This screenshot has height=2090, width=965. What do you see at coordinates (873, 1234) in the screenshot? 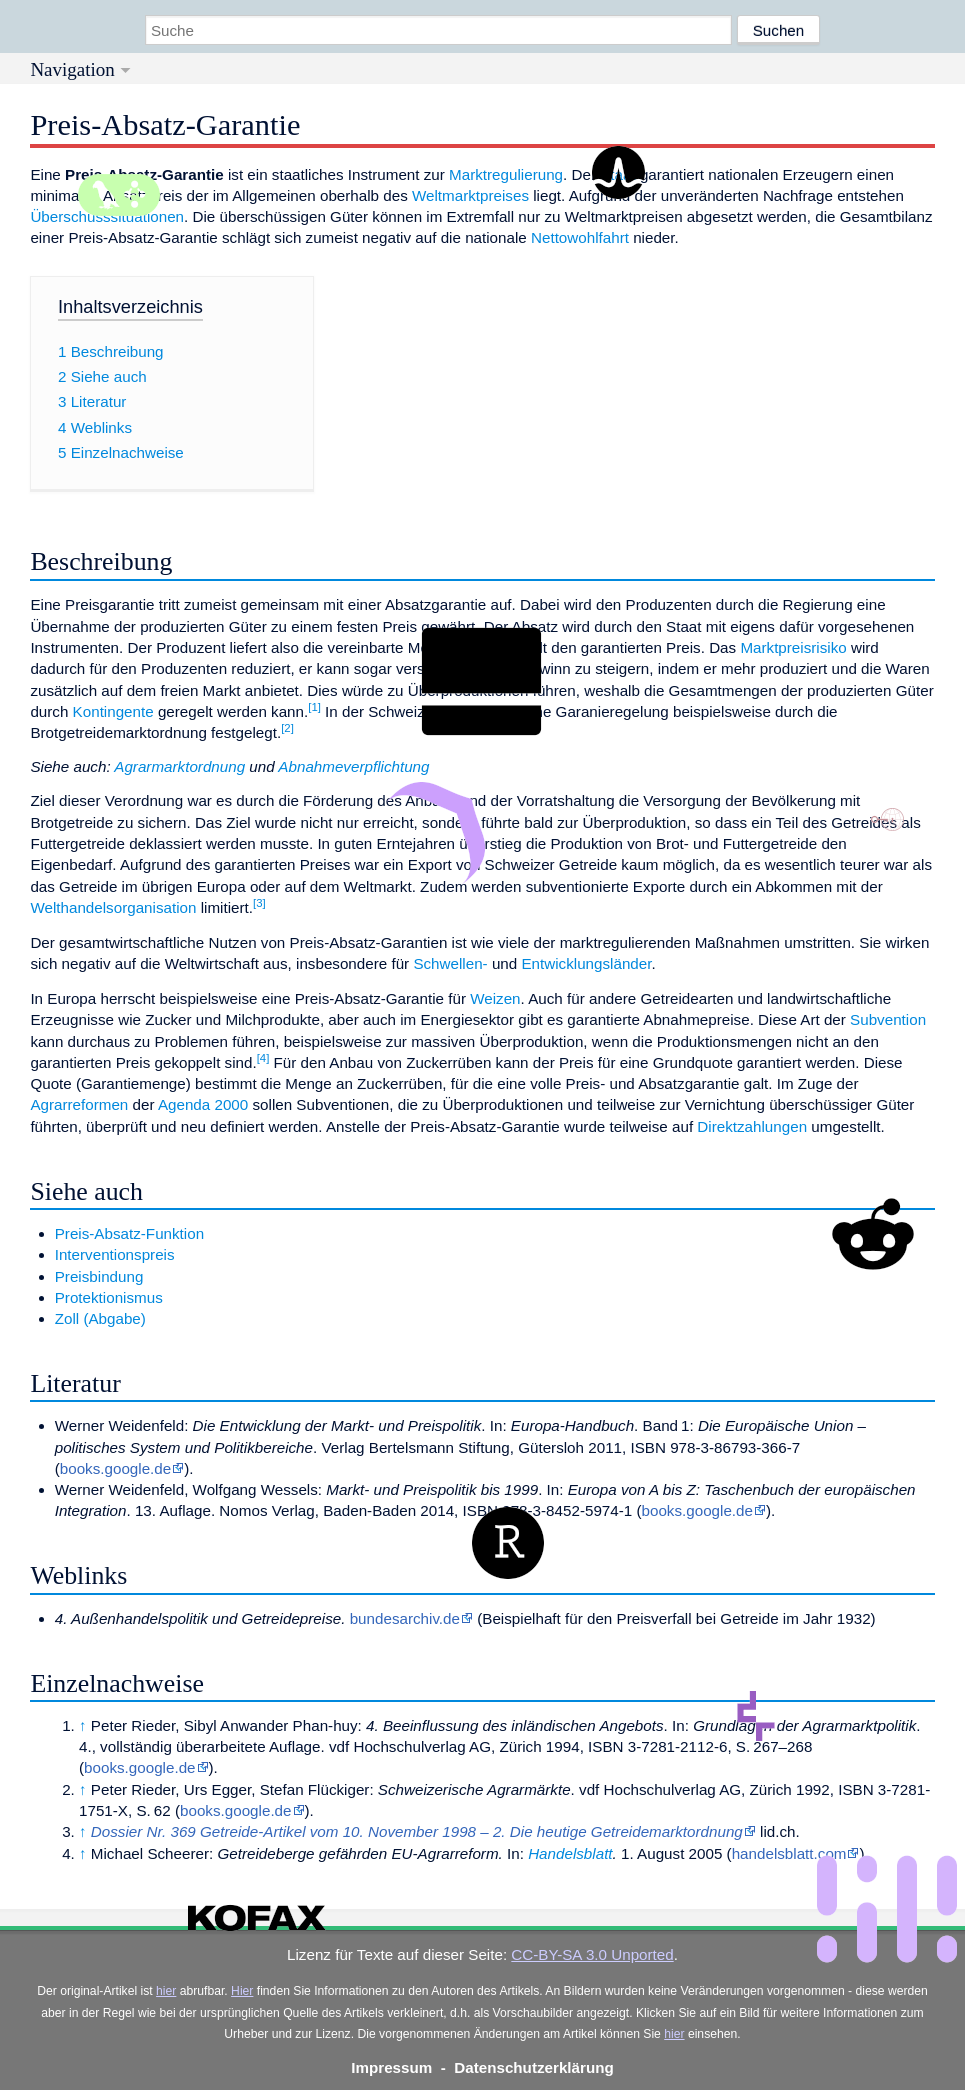
I see `open the reddit app` at bounding box center [873, 1234].